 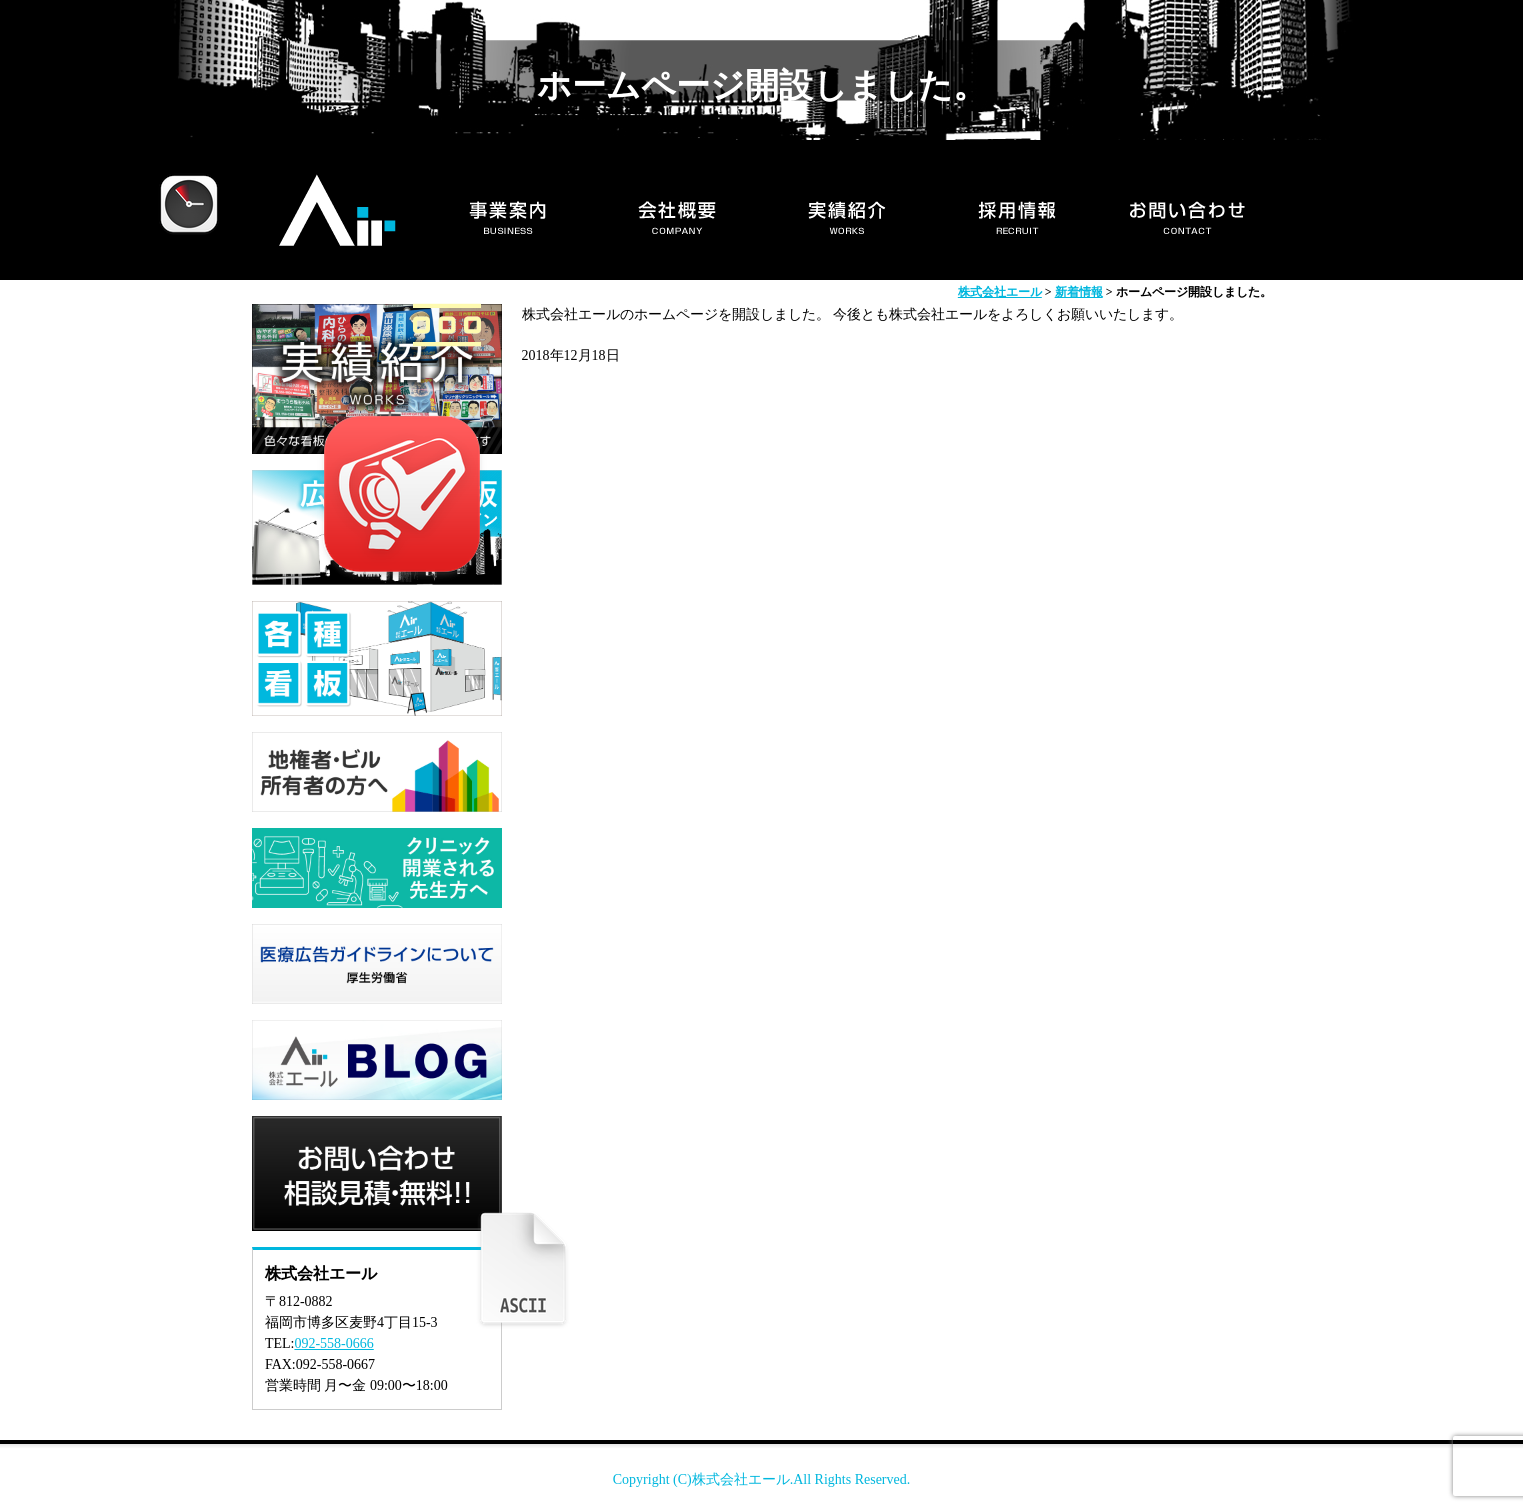 What do you see at coordinates (402, 494) in the screenshot?
I see `launch ultrakill game` at bounding box center [402, 494].